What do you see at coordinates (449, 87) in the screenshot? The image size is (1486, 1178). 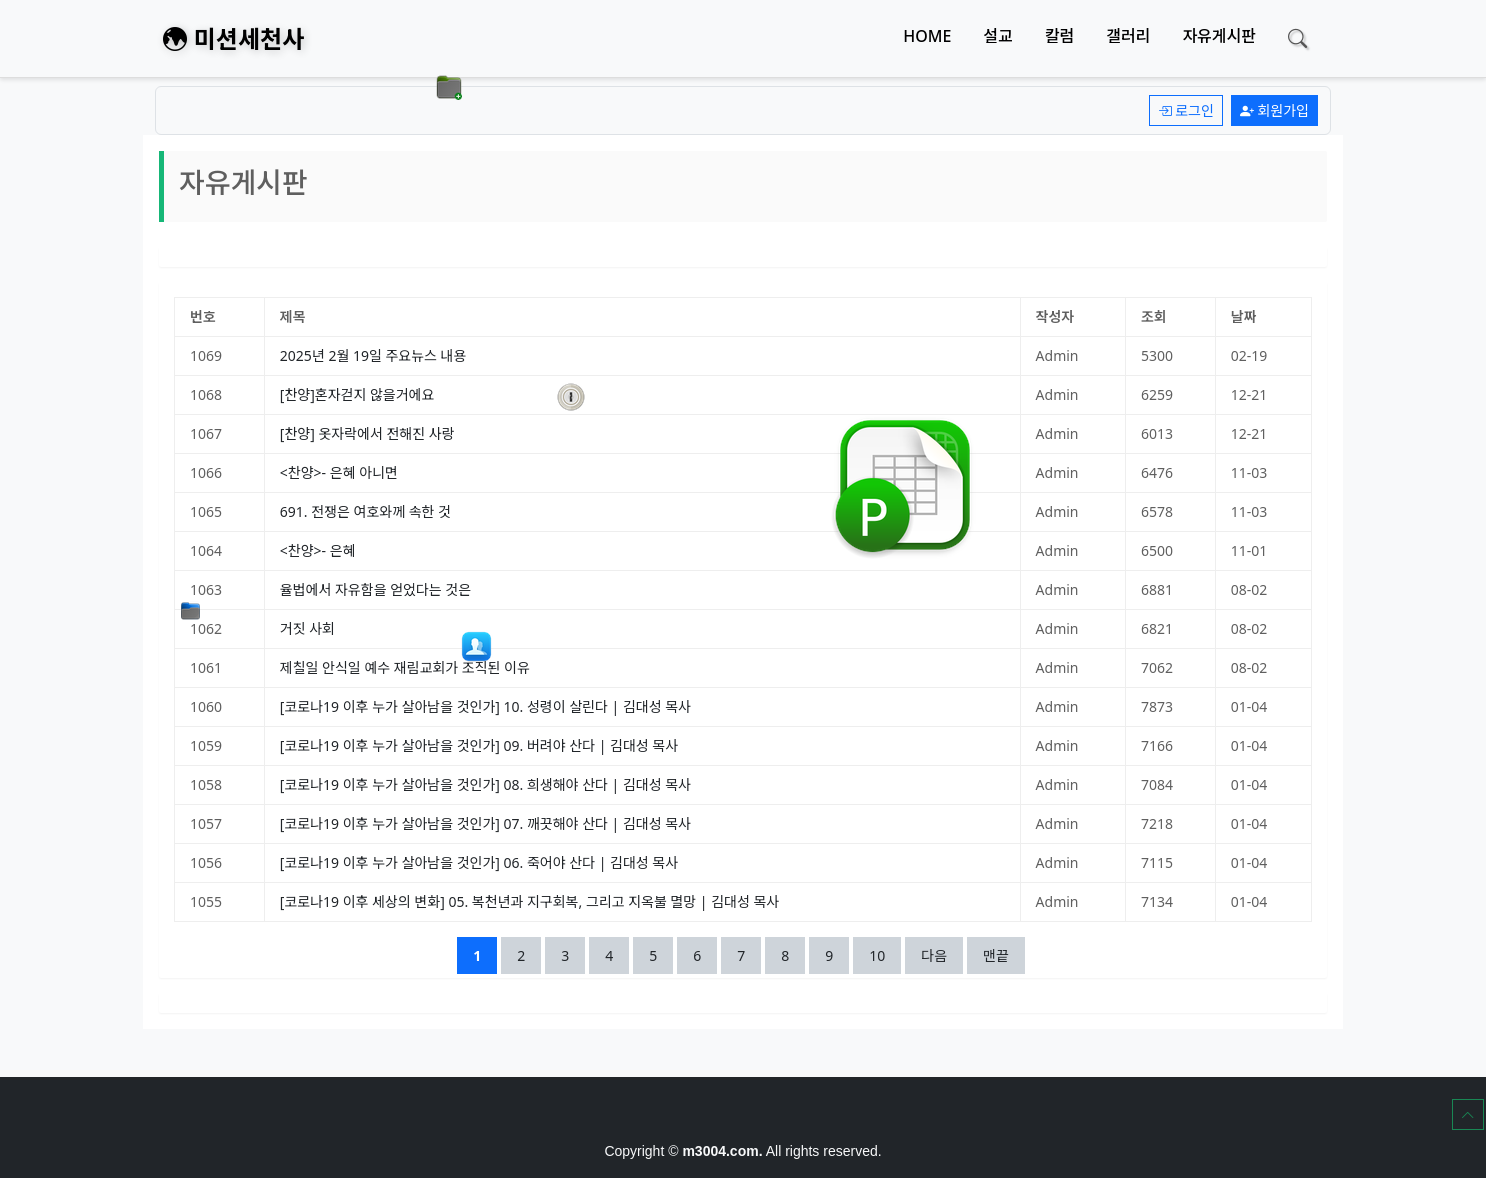 I see `create a new folder` at bounding box center [449, 87].